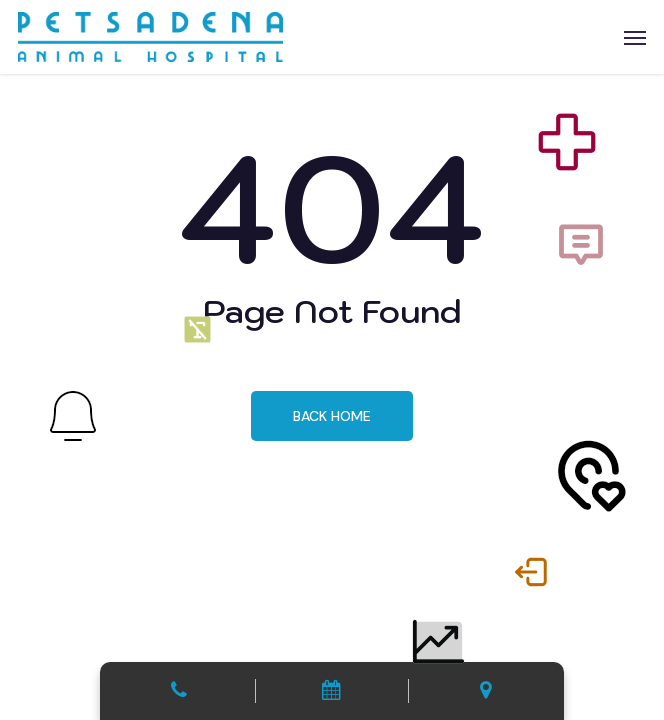  What do you see at coordinates (567, 142) in the screenshot?
I see `access health or medical information` at bounding box center [567, 142].